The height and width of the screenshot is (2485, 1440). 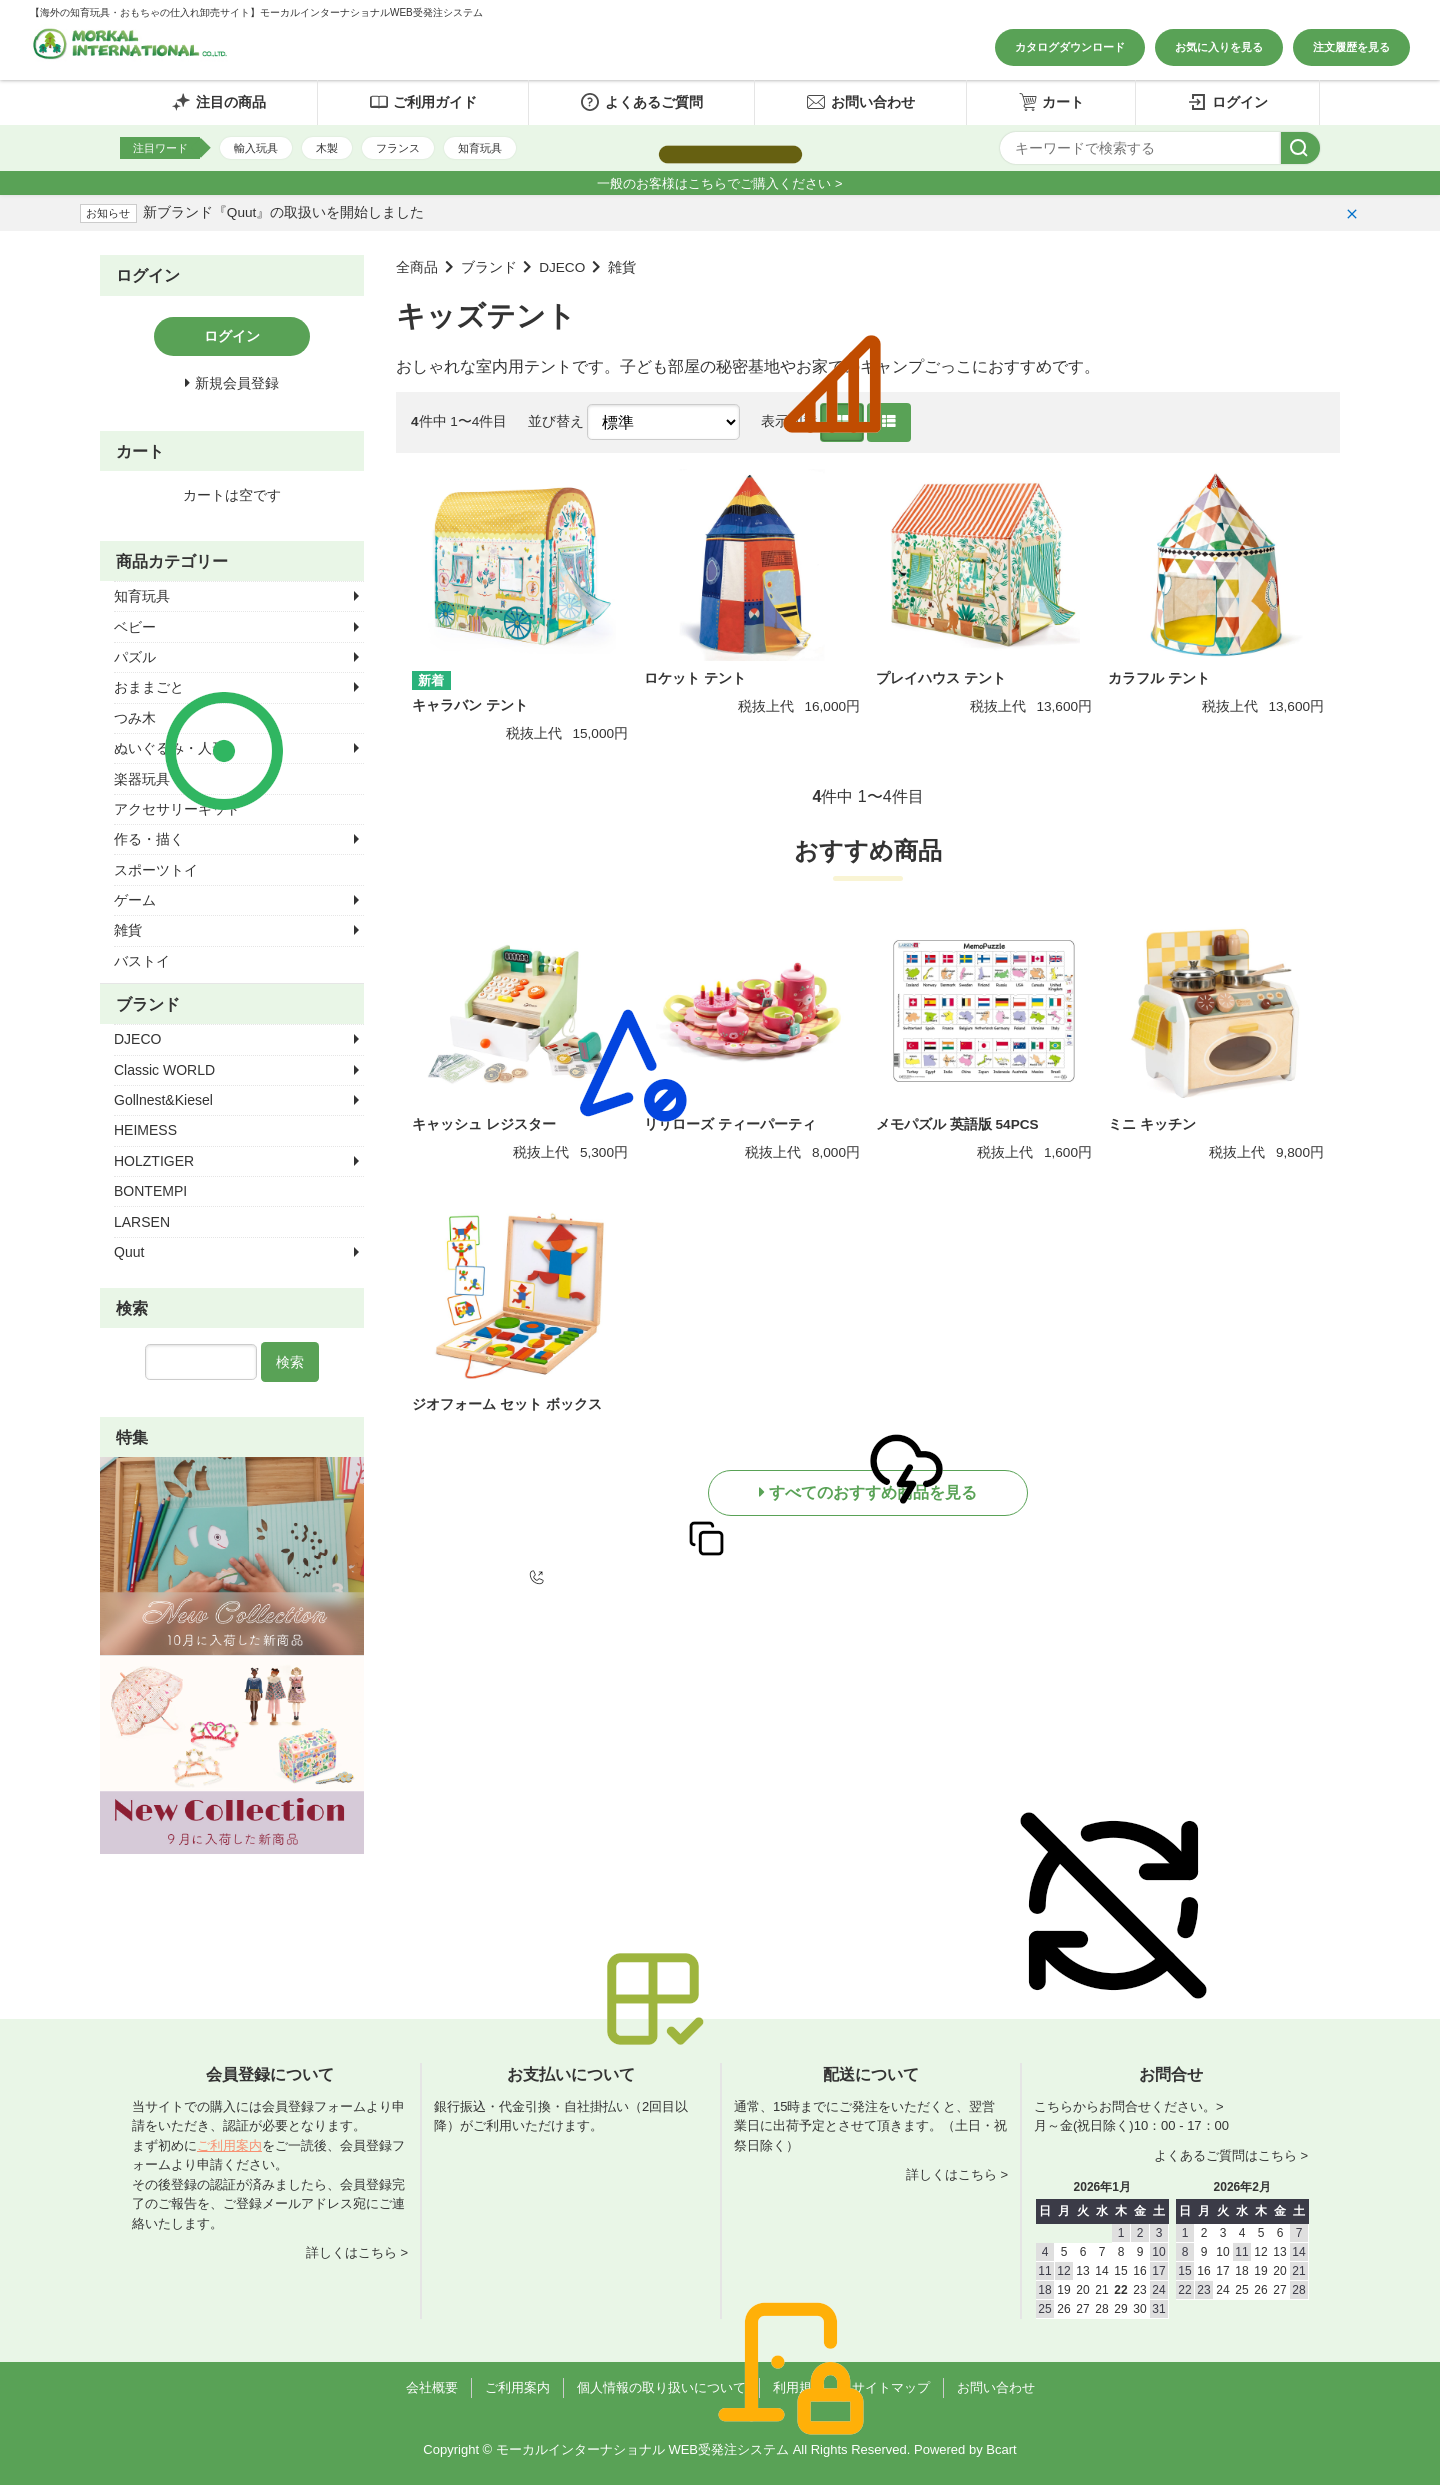 I want to click on cancel current navigation route, so click(x=628, y=1063).